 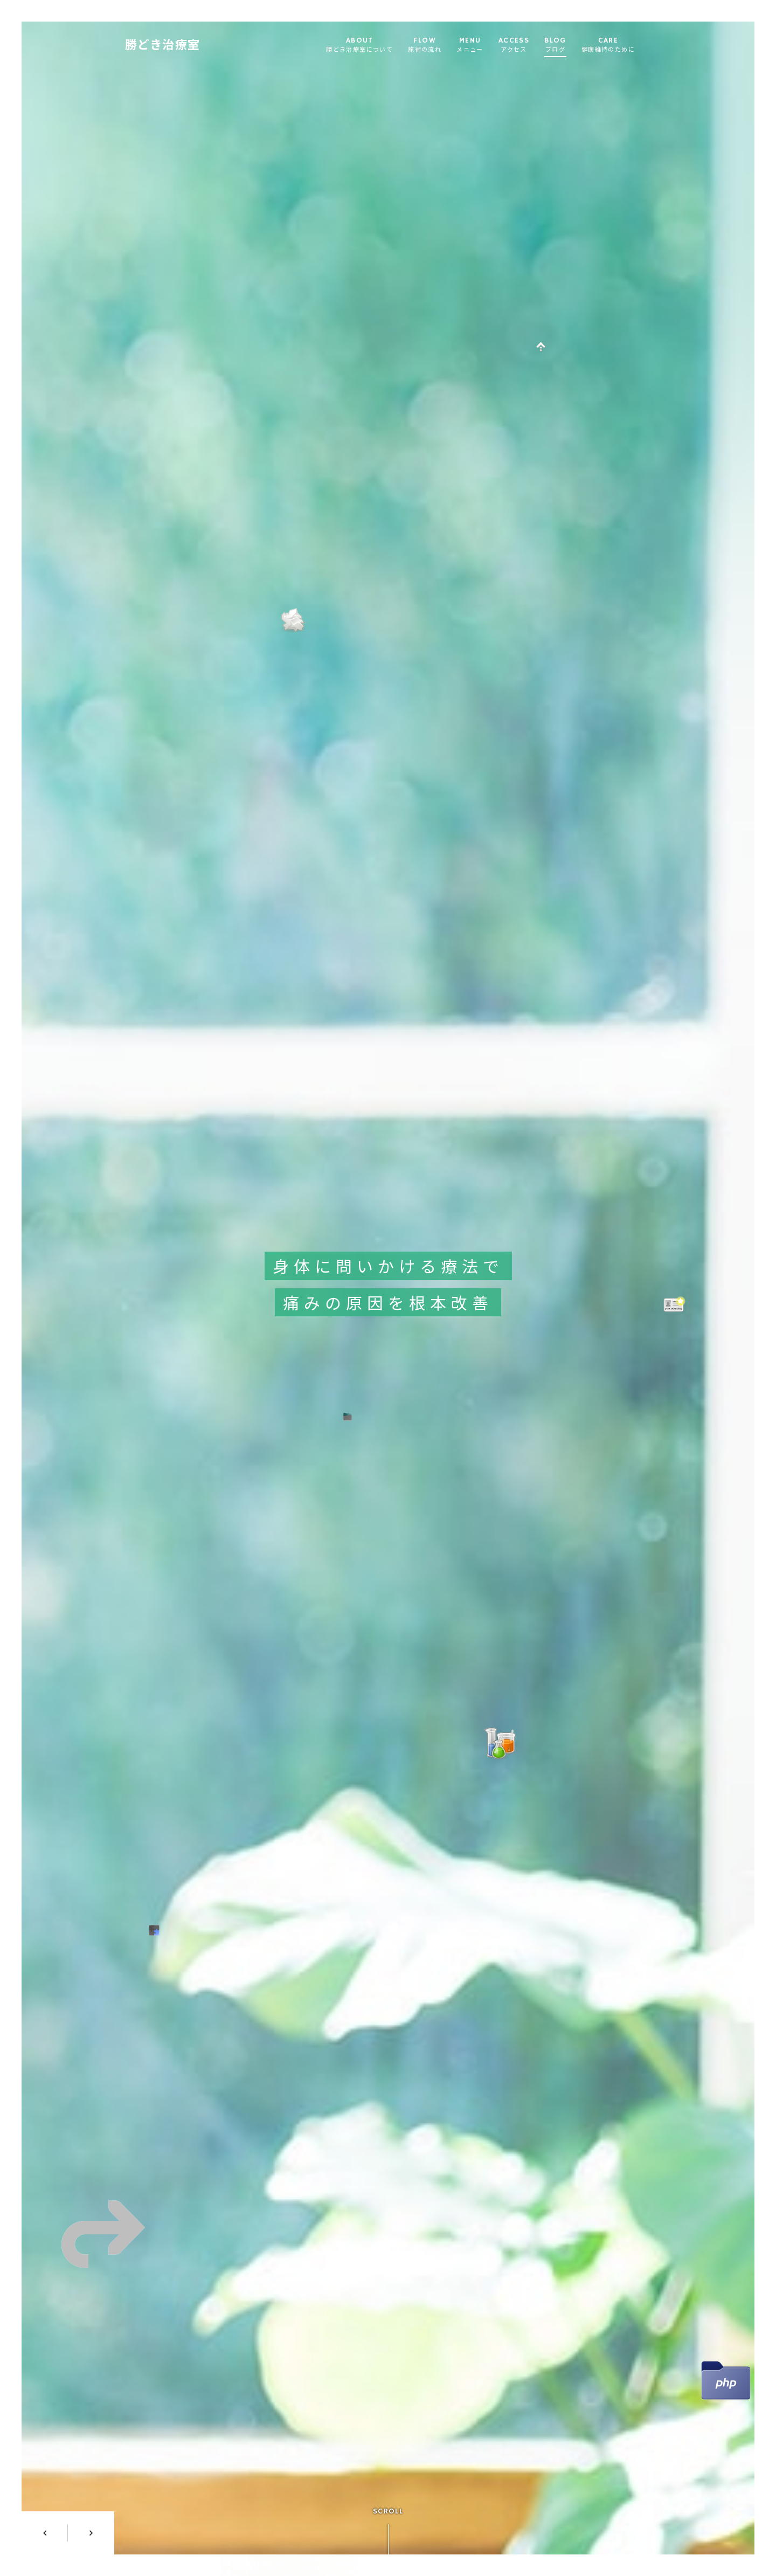 I want to click on redo last undone action, so click(x=102, y=2234).